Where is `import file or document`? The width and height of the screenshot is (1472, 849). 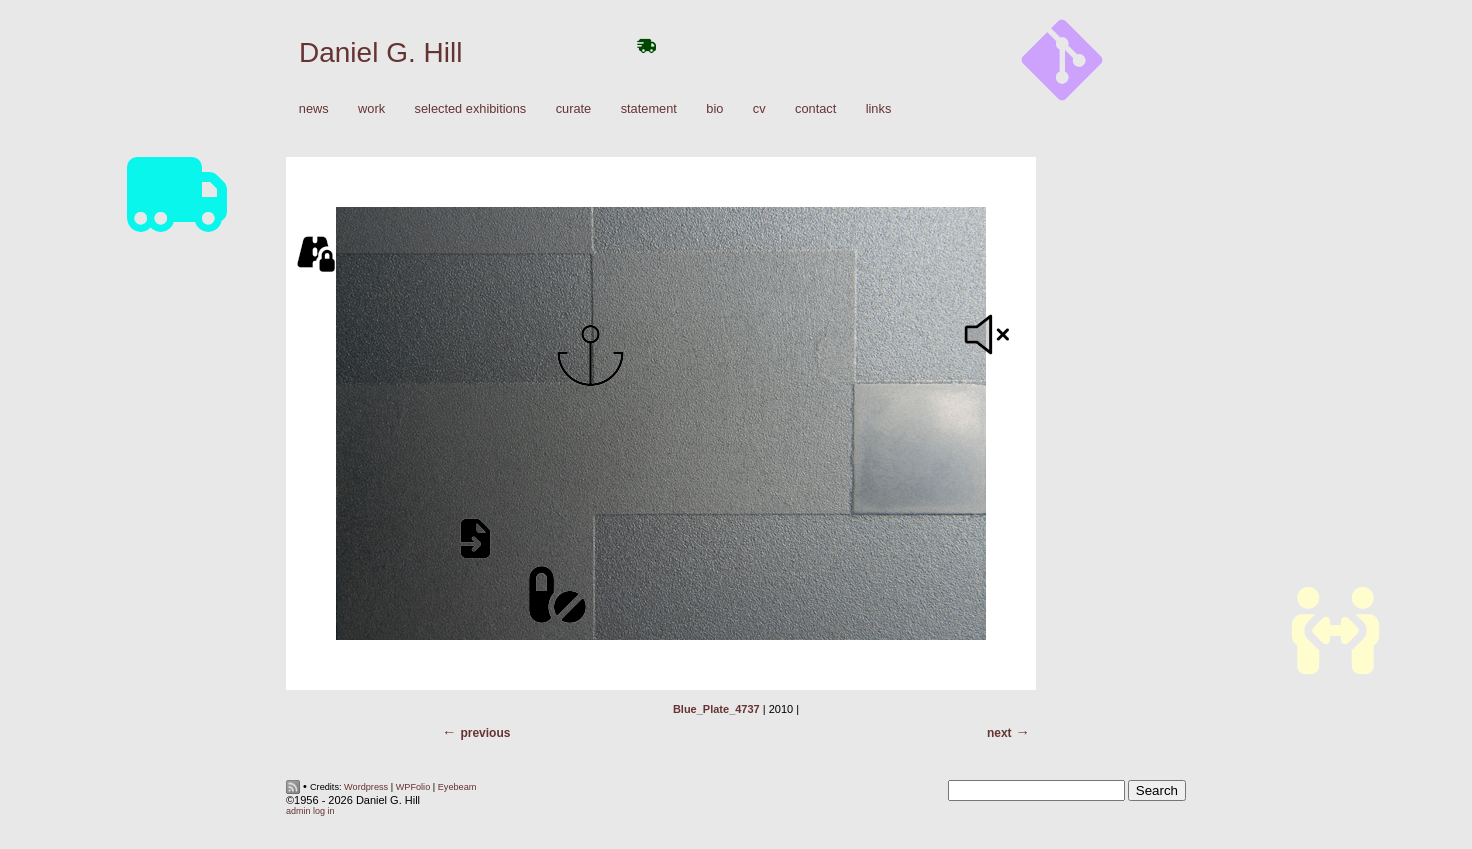 import file or document is located at coordinates (475, 538).